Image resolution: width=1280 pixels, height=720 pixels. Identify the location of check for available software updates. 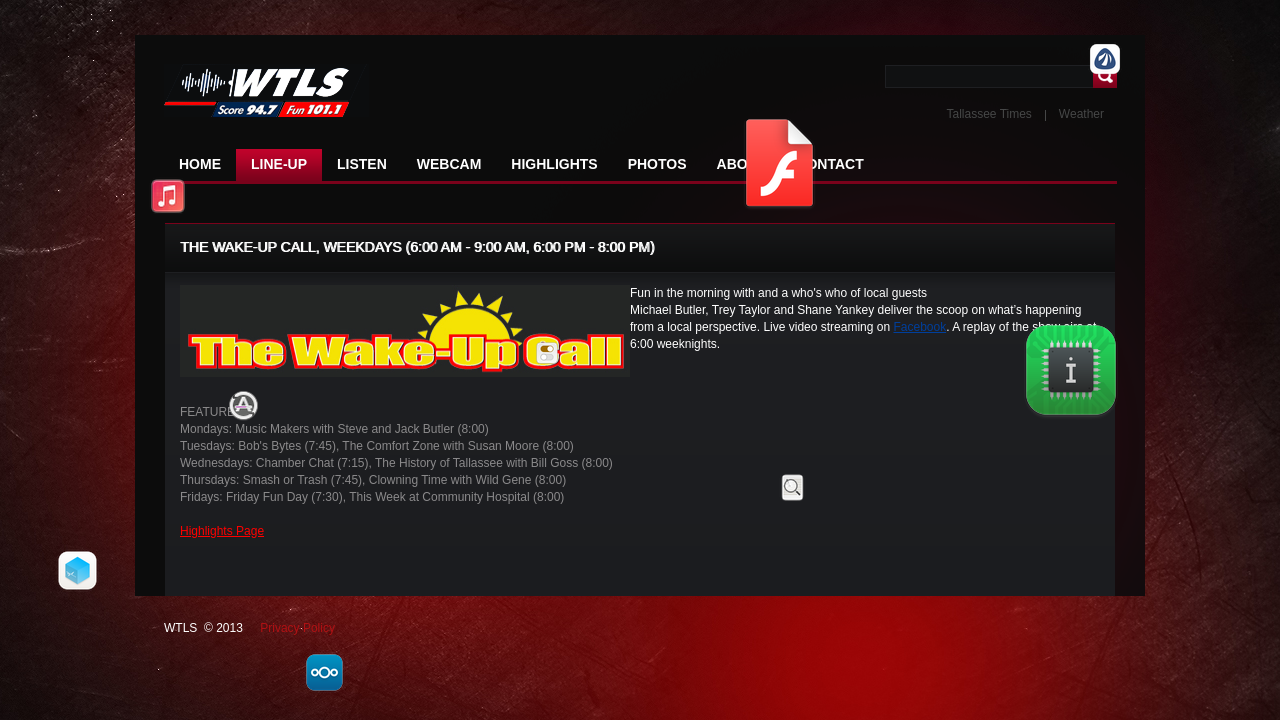
(243, 405).